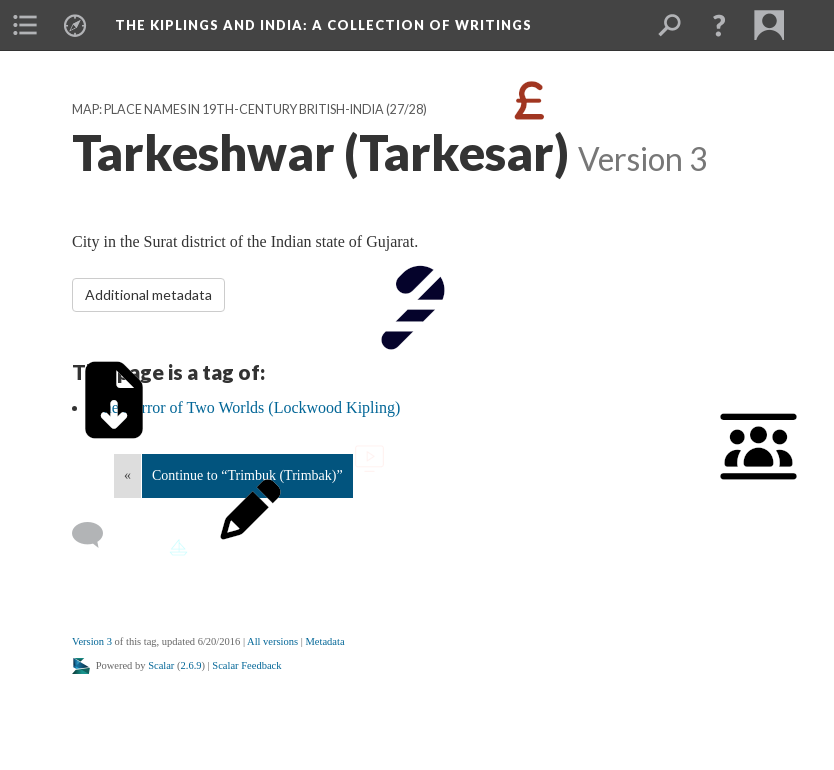  What do you see at coordinates (250, 509) in the screenshot?
I see `edit content or text` at bounding box center [250, 509].